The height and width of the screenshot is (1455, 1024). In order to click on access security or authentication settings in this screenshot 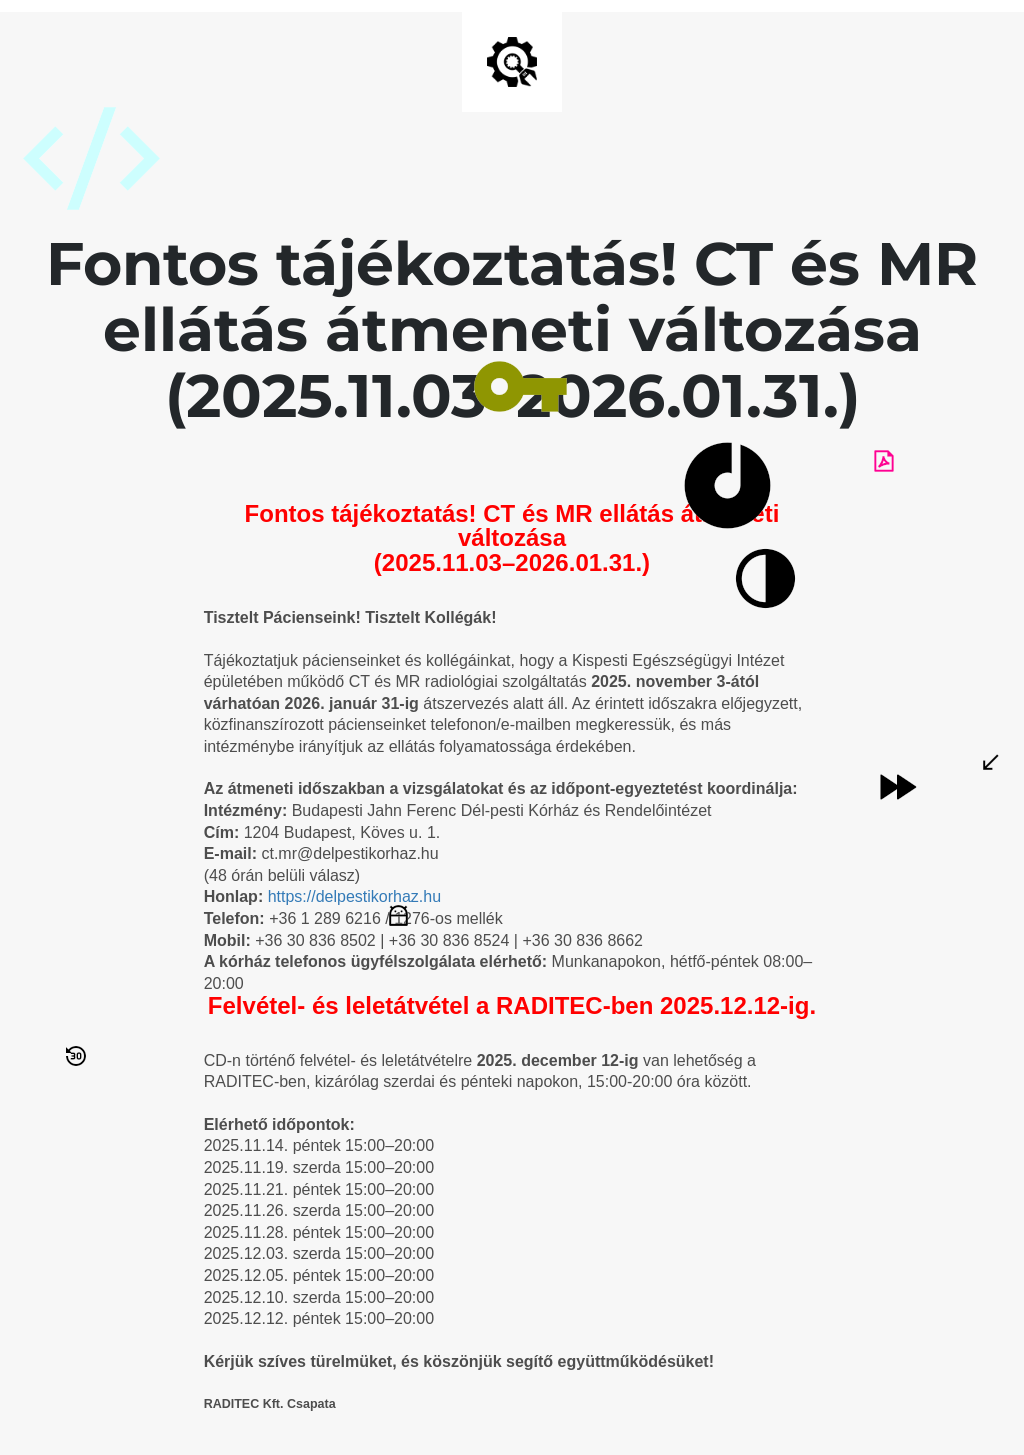, I will do `click(520, 386)`.